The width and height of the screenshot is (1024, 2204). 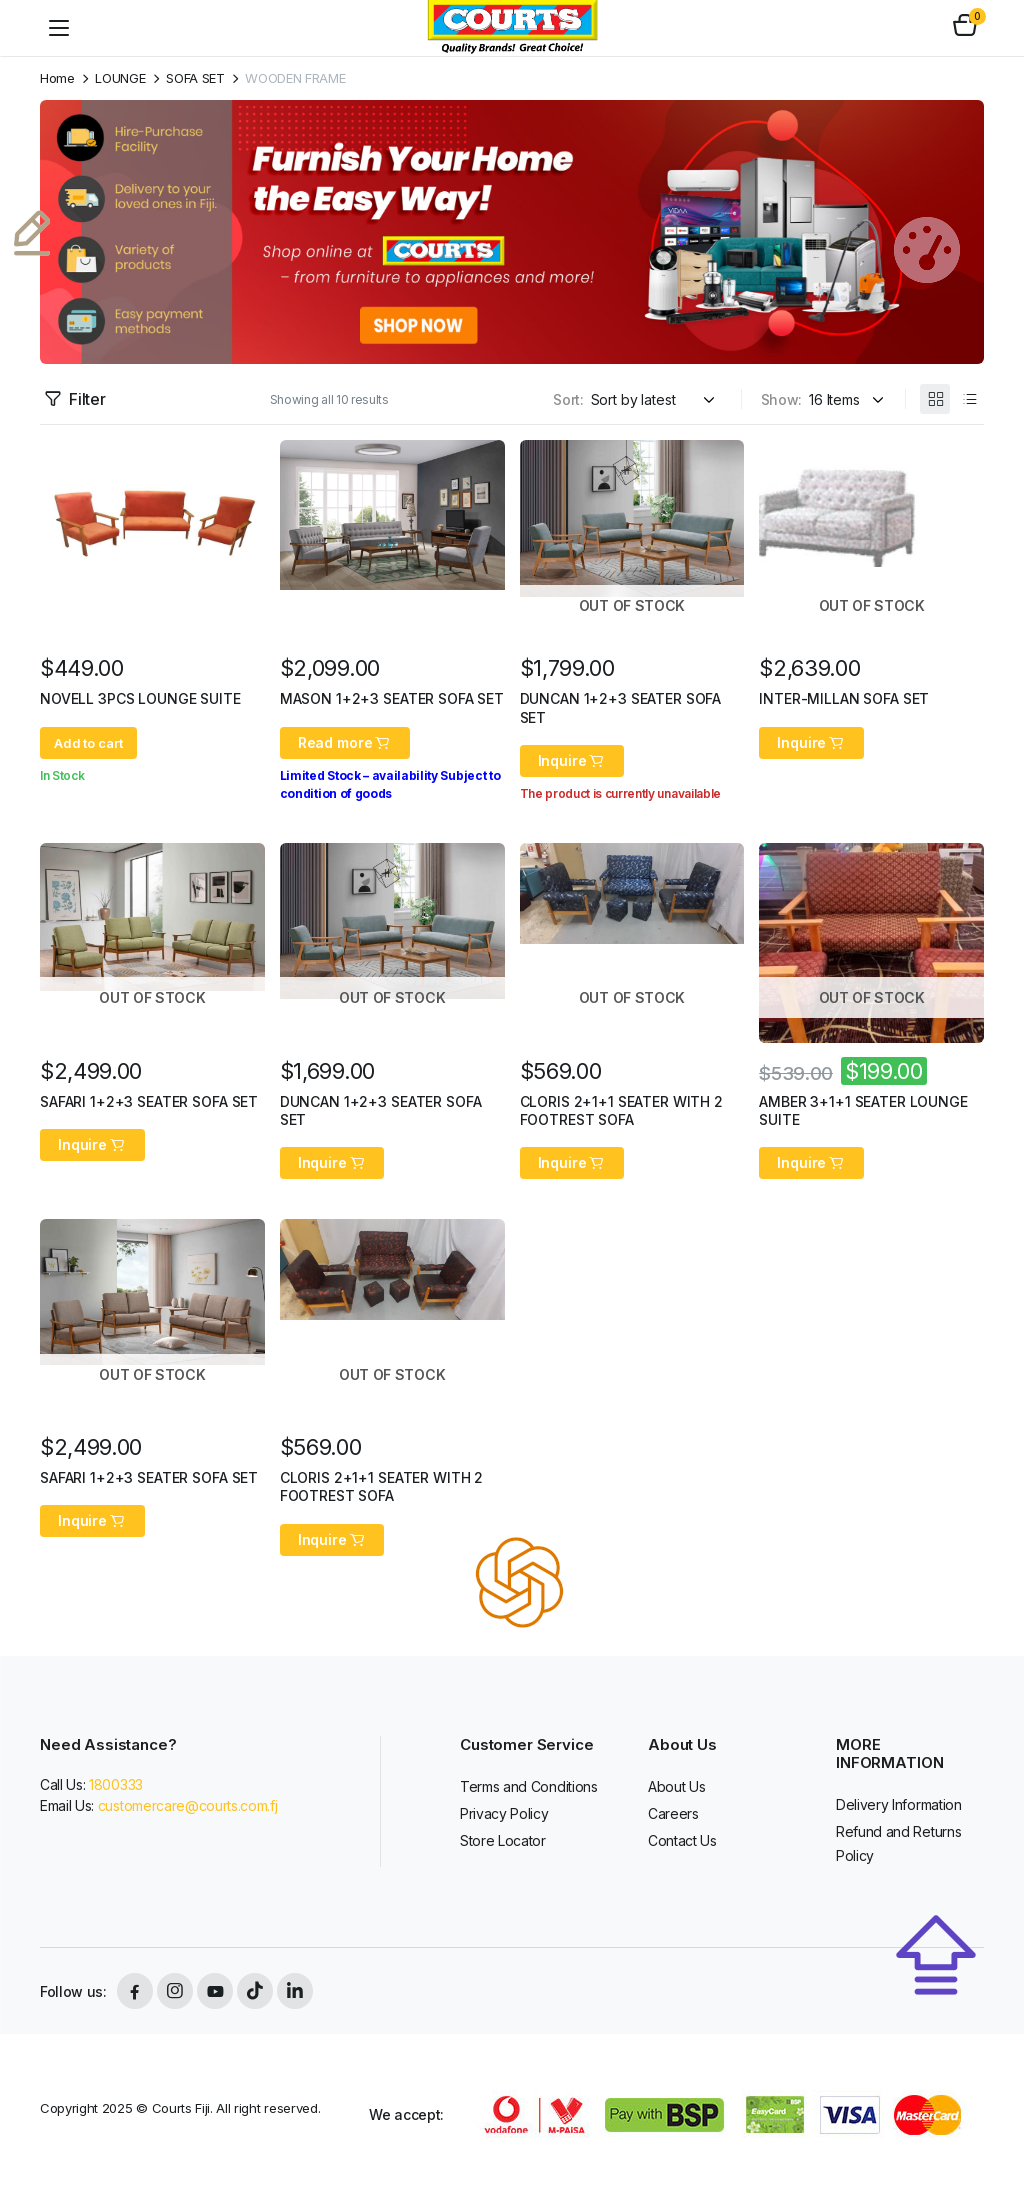 What do you see at coordinates (519, 1582) in the screenshot?
I see `access OpenAI services or ChatGPT` at bounding box center [519, 1582].